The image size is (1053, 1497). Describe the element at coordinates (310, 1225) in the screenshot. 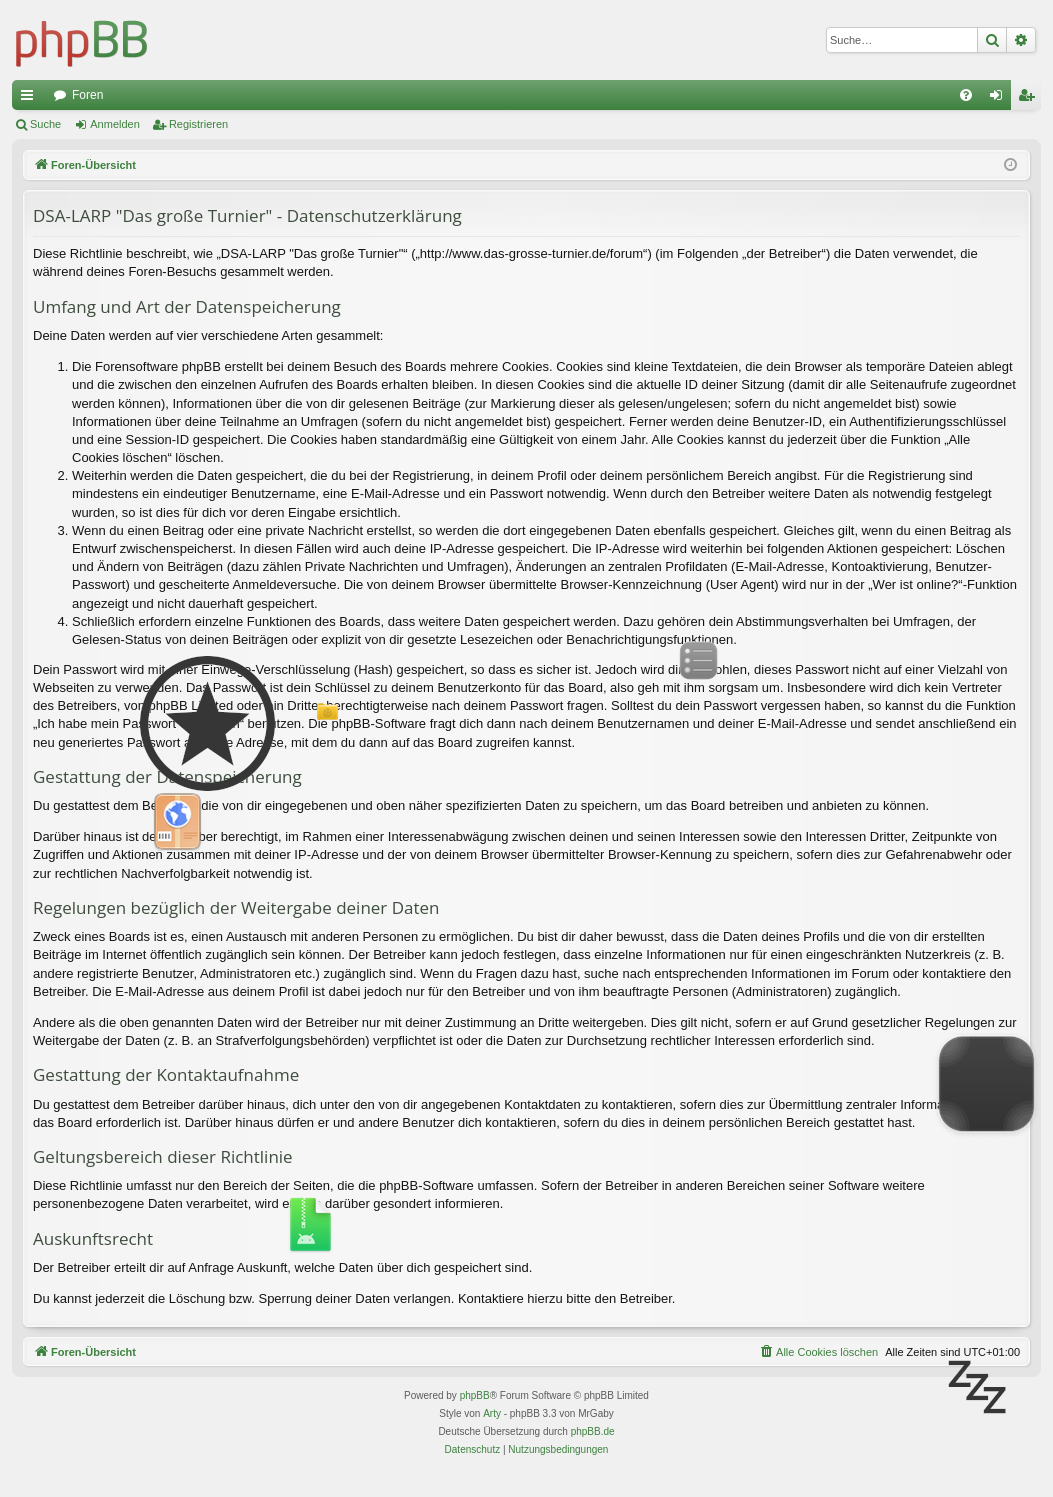

I see `android application package file (APK)` at that location.